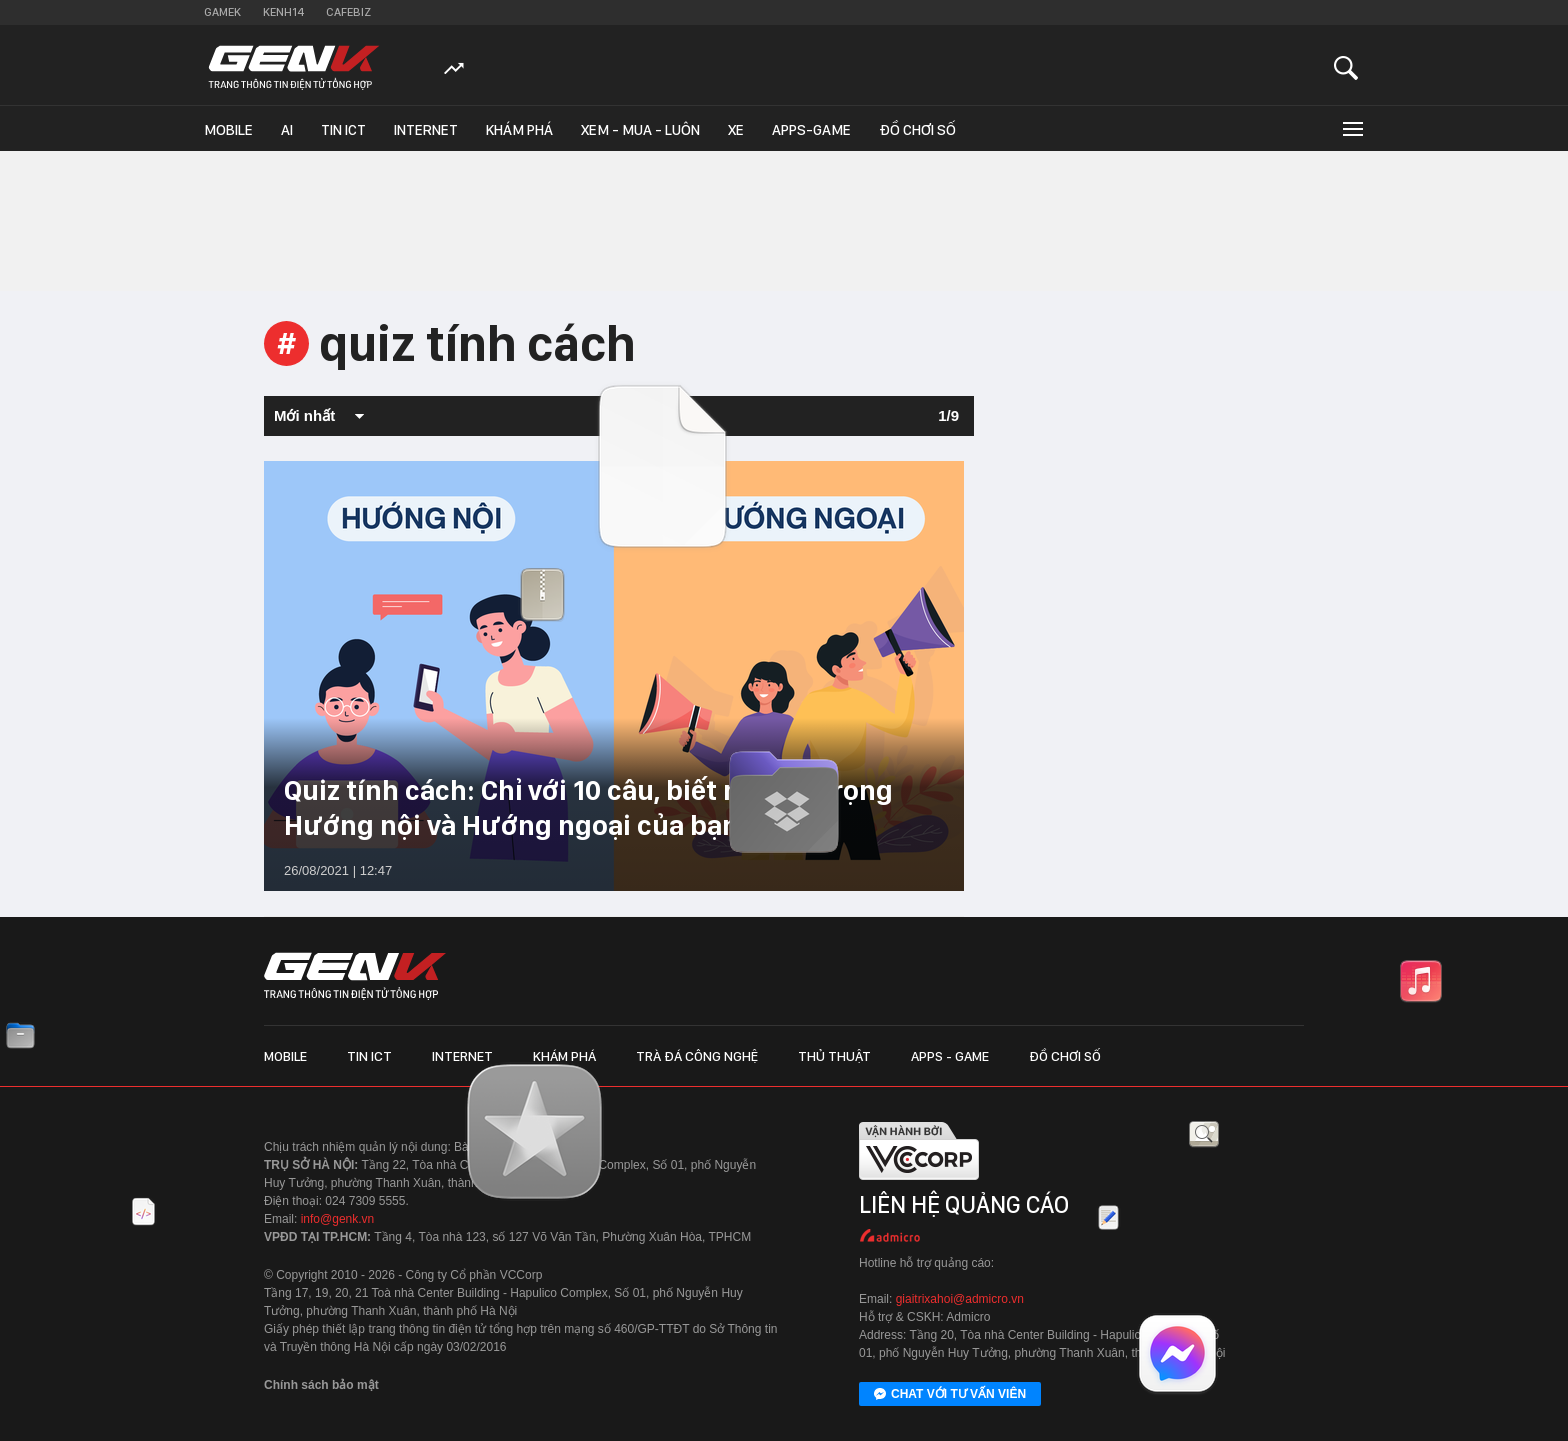 This screenshot has height=1441, width=1568. Describe the element at coordinates (662, 466) in the screenshot. I see `preview a text file before opening` at that location.